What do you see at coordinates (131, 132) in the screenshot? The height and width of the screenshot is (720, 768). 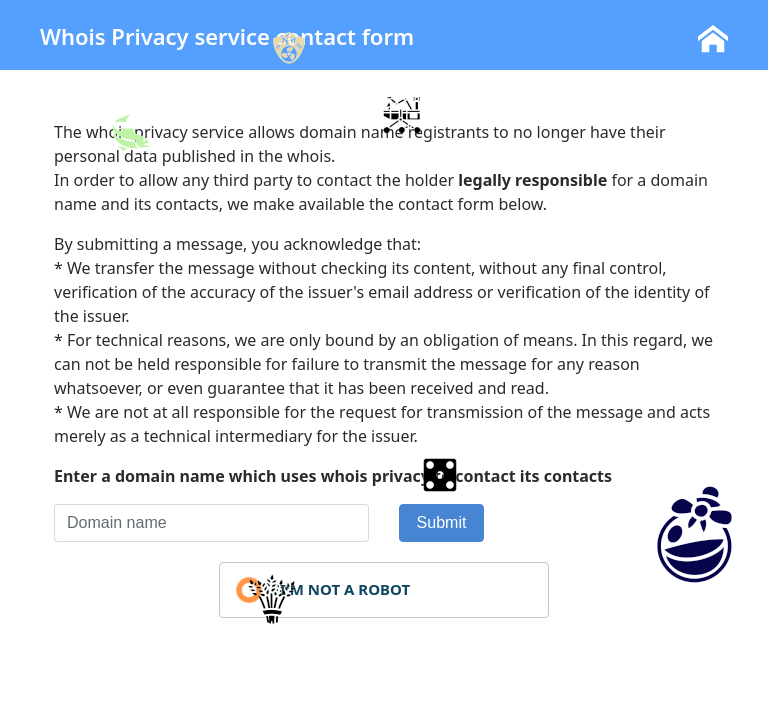 I see `select salmon as an ingredient` at bounding box center [131, 132].